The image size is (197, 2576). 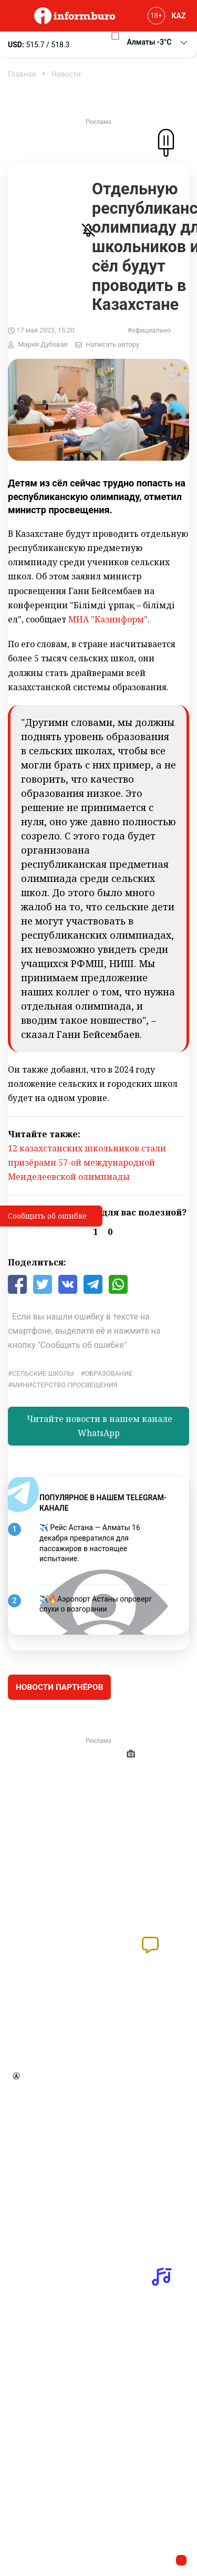 What do you see at coordinates (88, 230) in the screenshot?
I see `disable holiday or seasonal theme` at bounding box center [88, 230].